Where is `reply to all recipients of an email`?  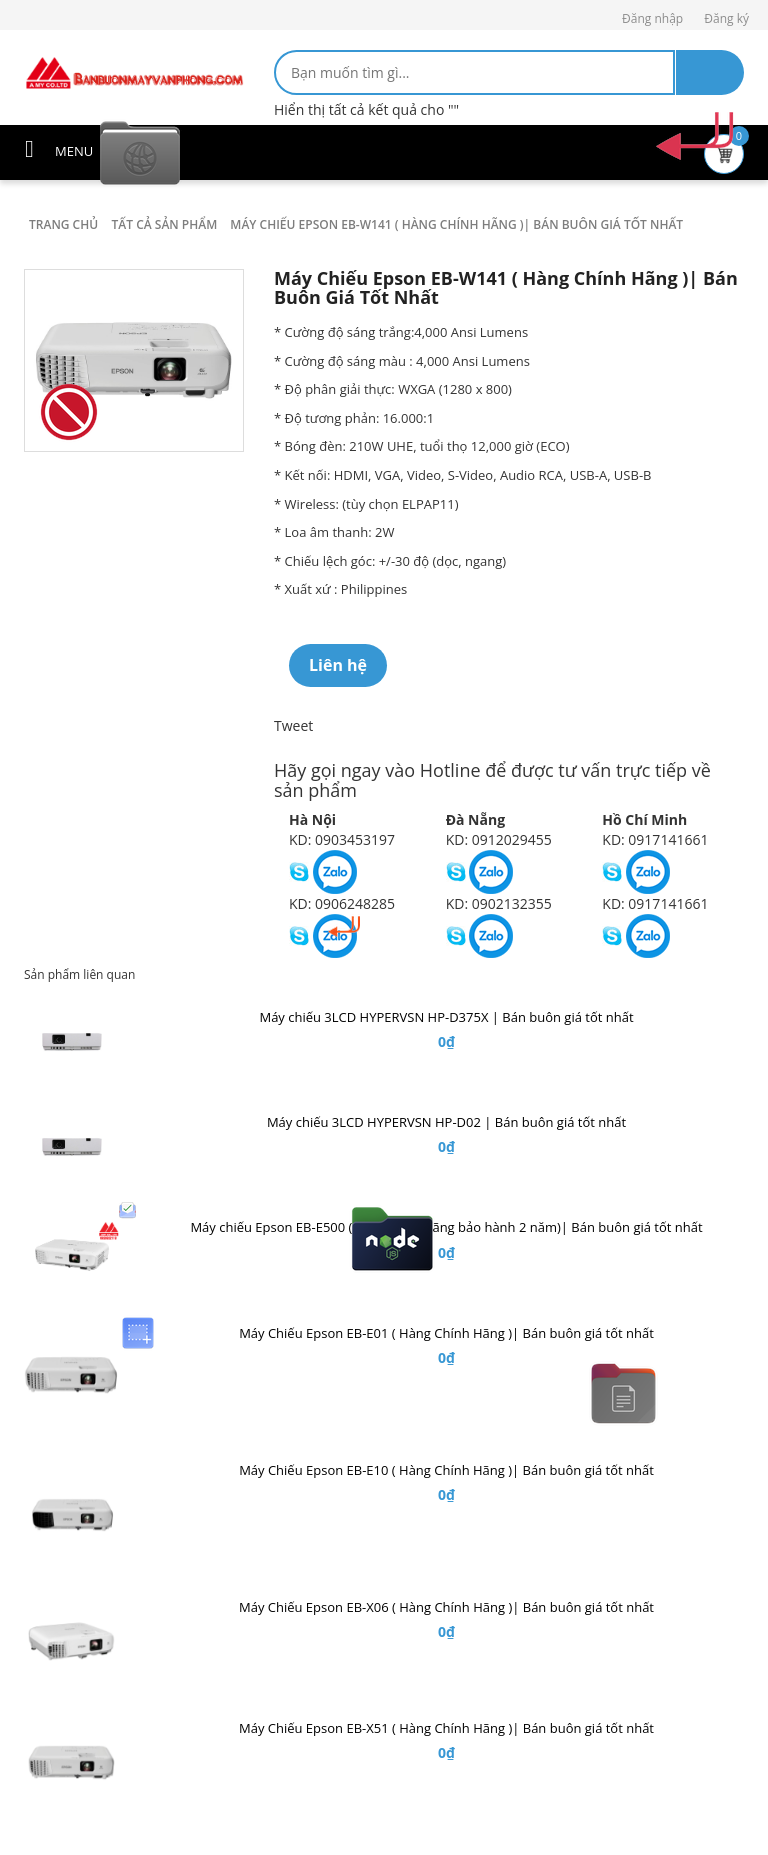
reply to all recipients of an email is located at coordinates (343, 924).